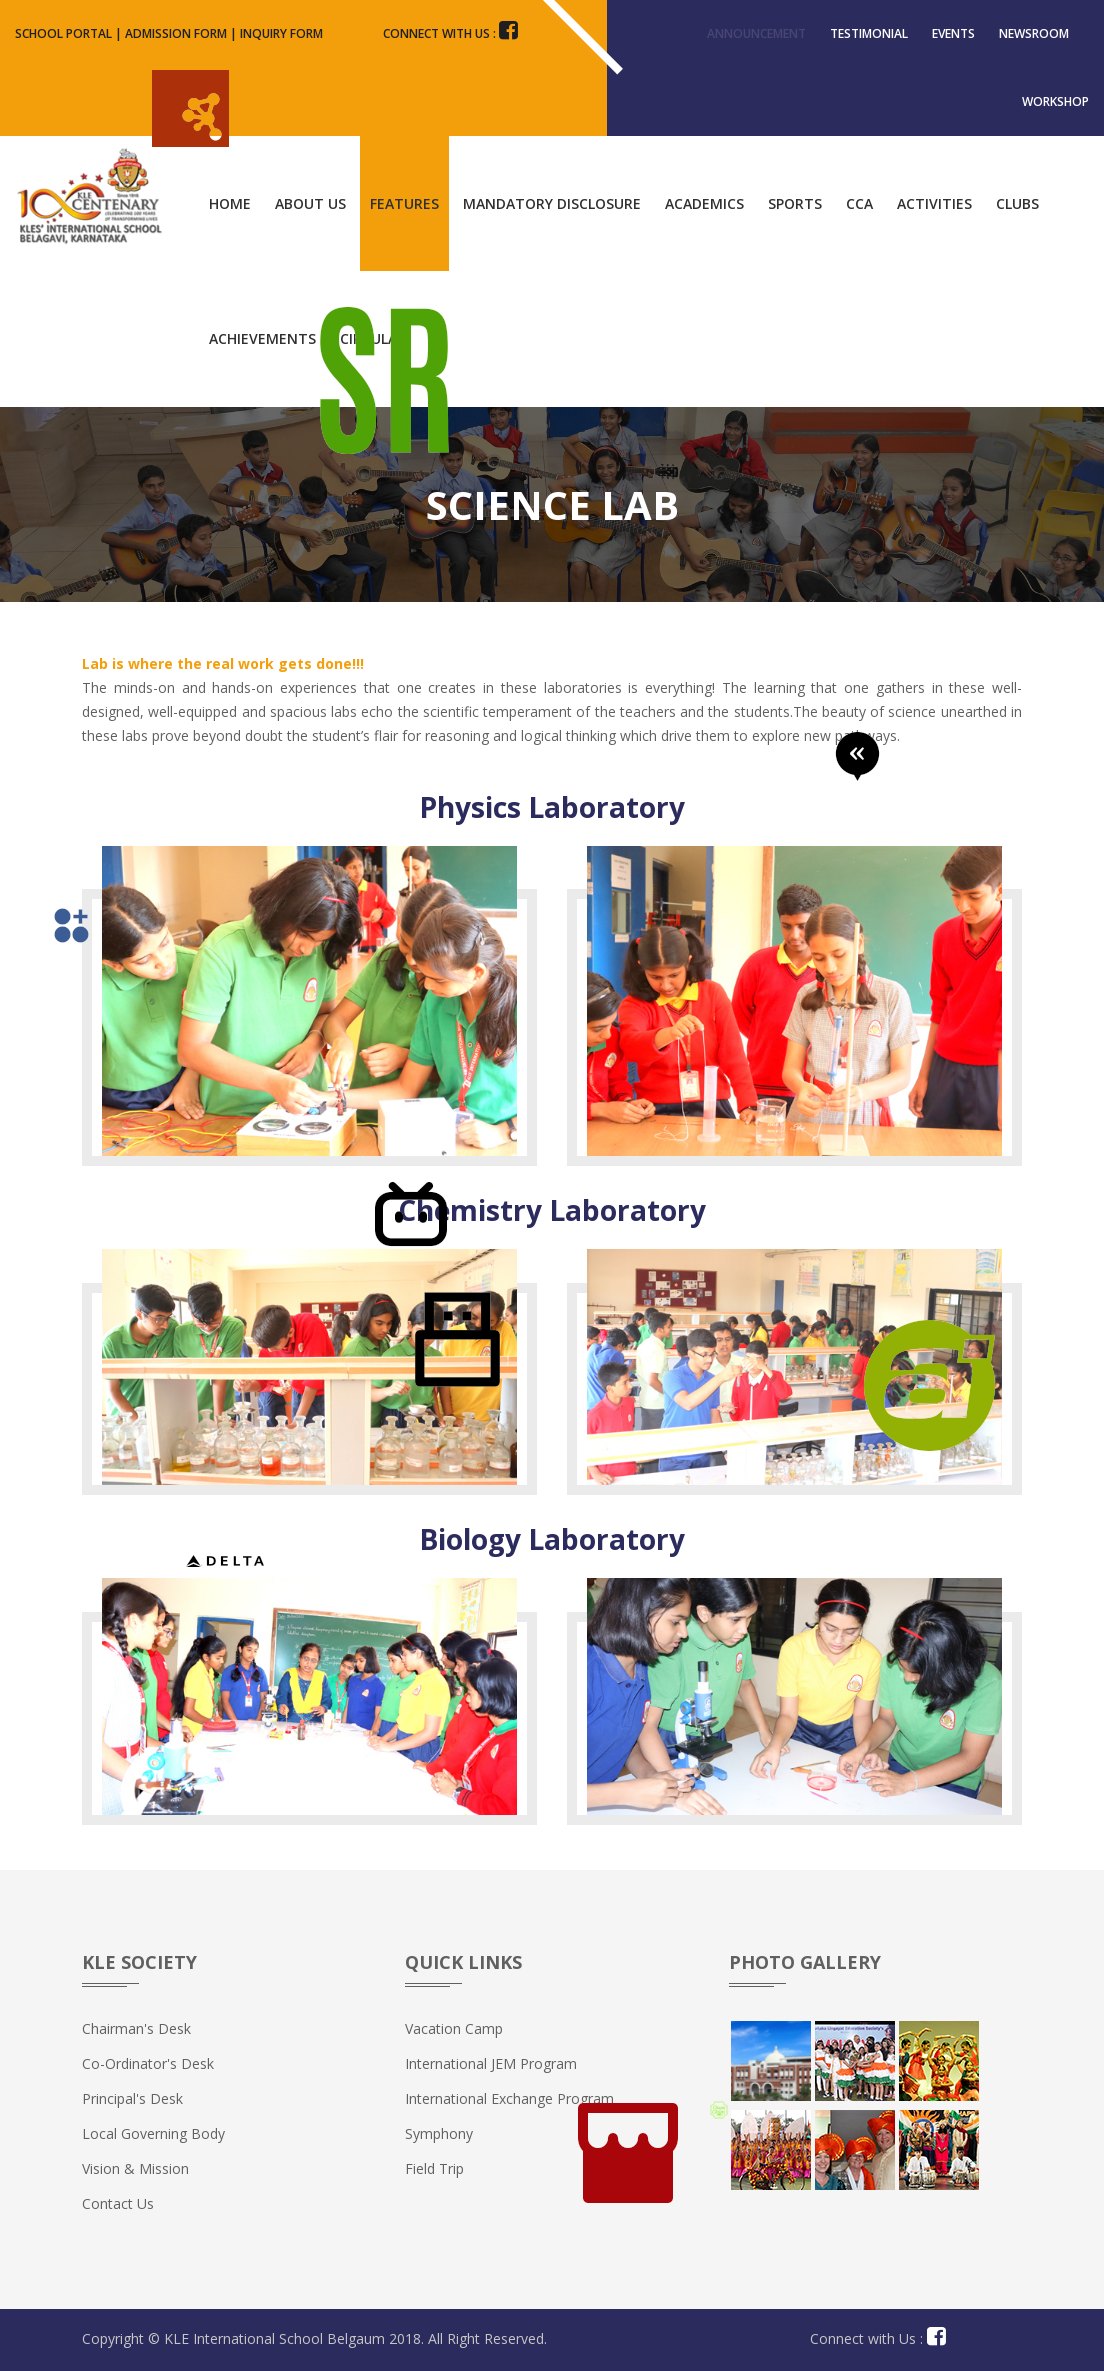 The height and width of the screenshot is (2371, 1104). What do you see at coordinates (857, 756) in the screenshot?
I see `visit the les libraires bookstore platform` at bounding box center [857, 756].